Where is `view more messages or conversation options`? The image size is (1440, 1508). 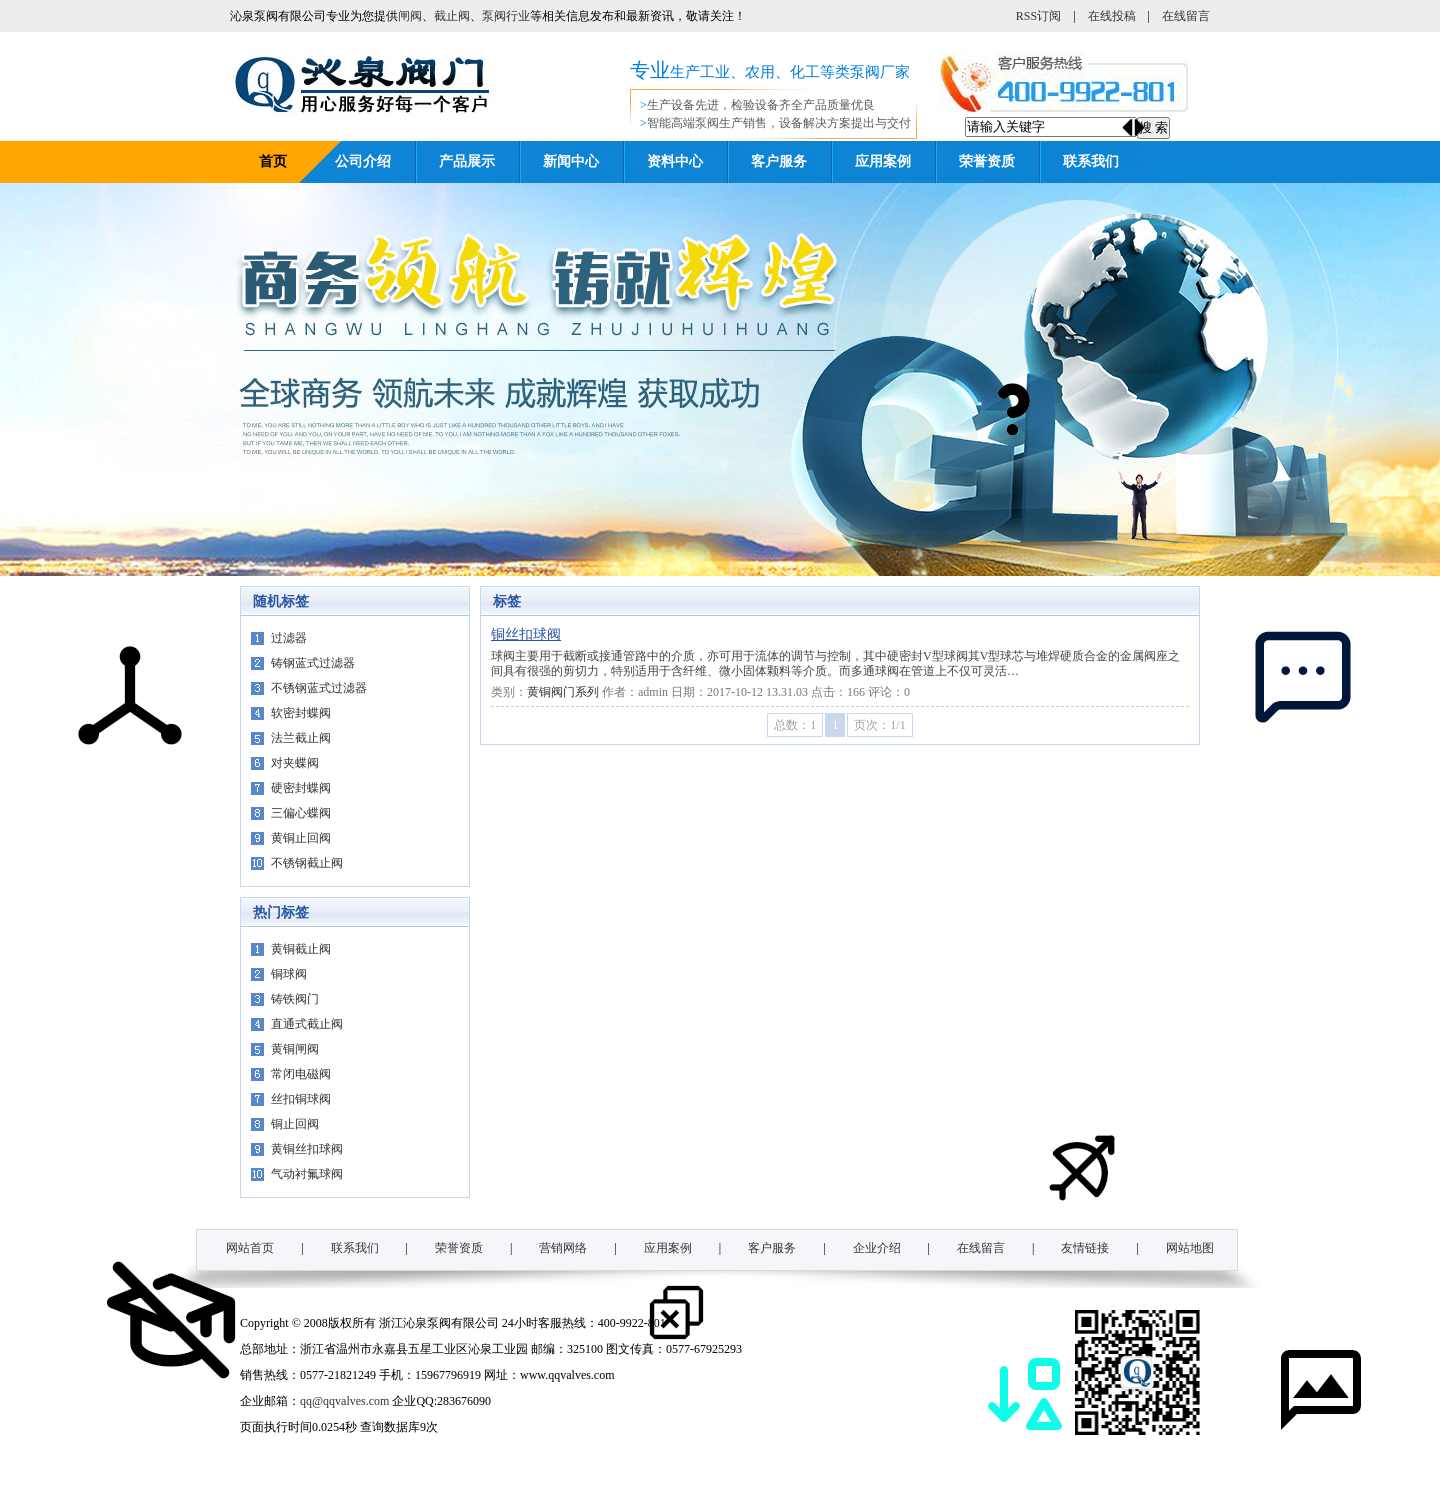 view more messages or conversation options is located at coordinates (1303, 675).